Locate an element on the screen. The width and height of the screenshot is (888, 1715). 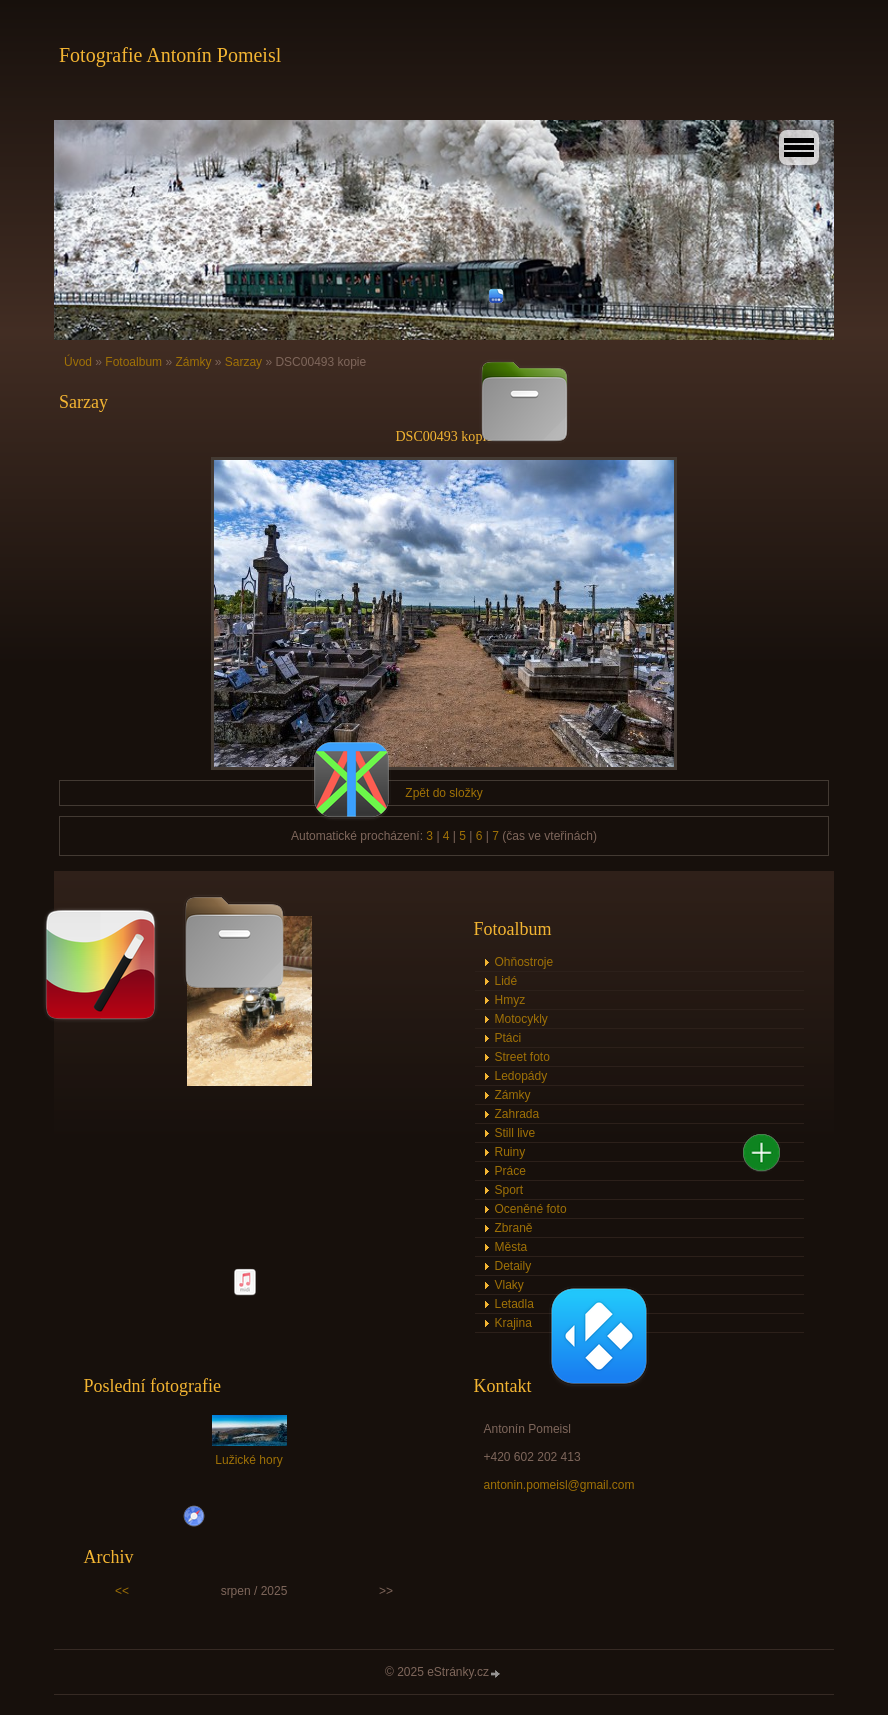
open the web browser app is located at coordinates (194, 1516).